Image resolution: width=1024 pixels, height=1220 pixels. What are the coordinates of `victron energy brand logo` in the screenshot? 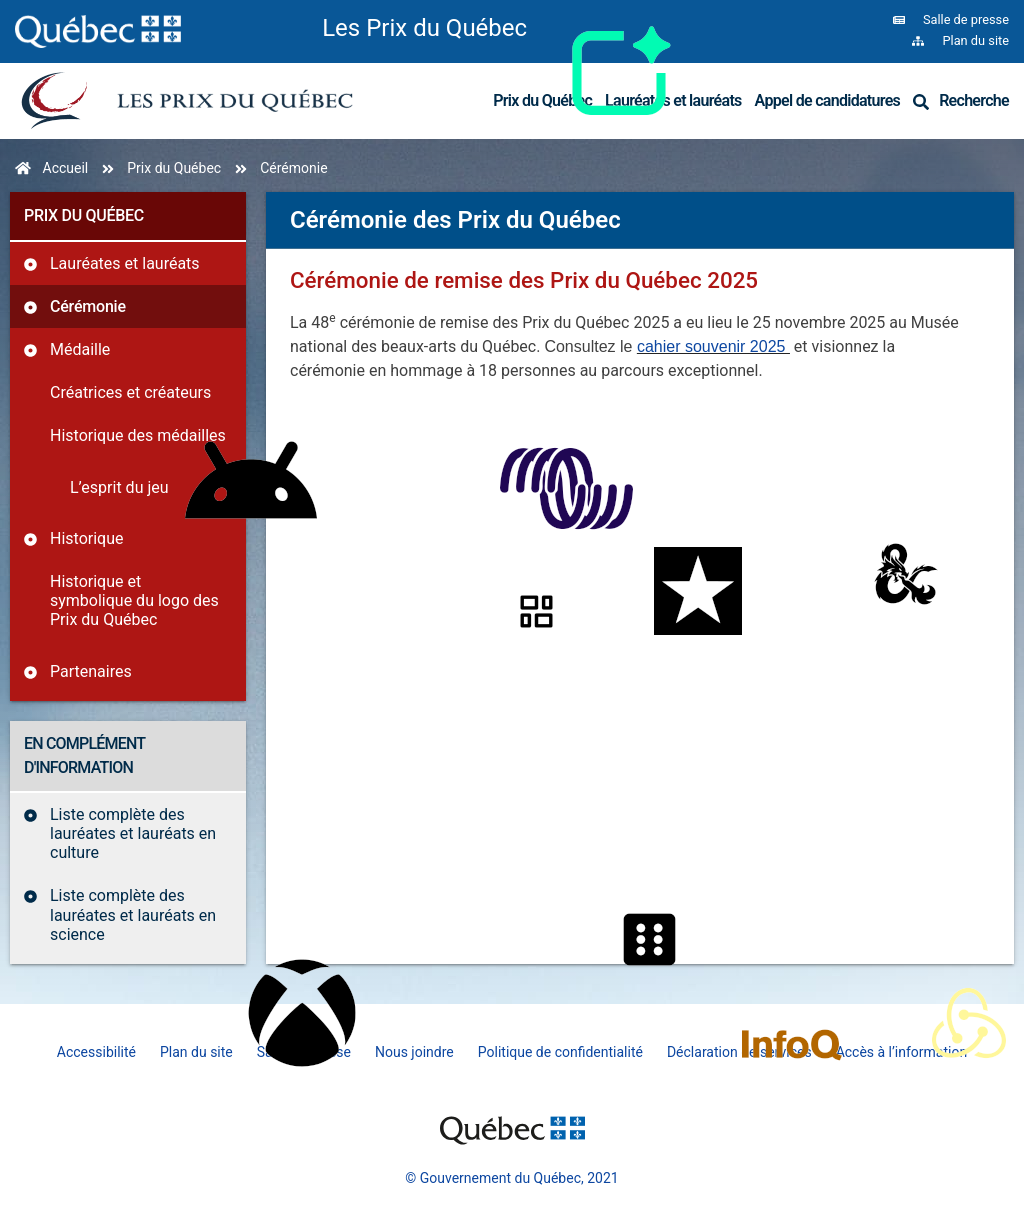 It's located at (566, 488).